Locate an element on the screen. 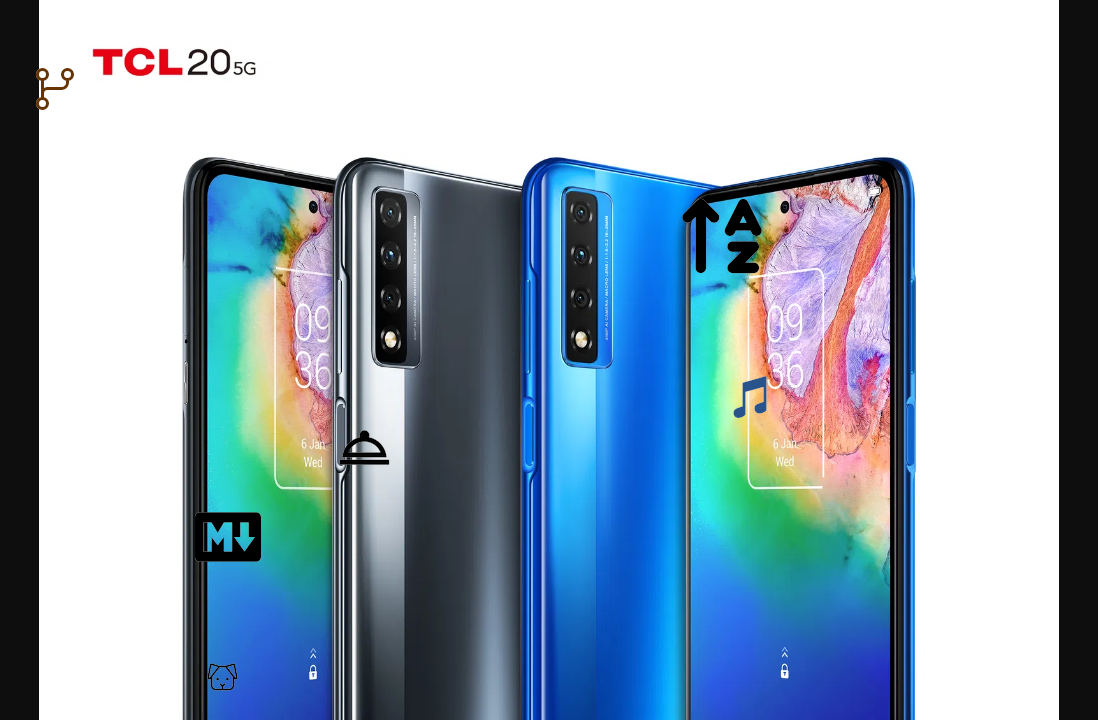 This screenshot has width=1098, height=720. request room service or hotel amenities is located at coordinates (364, 447).